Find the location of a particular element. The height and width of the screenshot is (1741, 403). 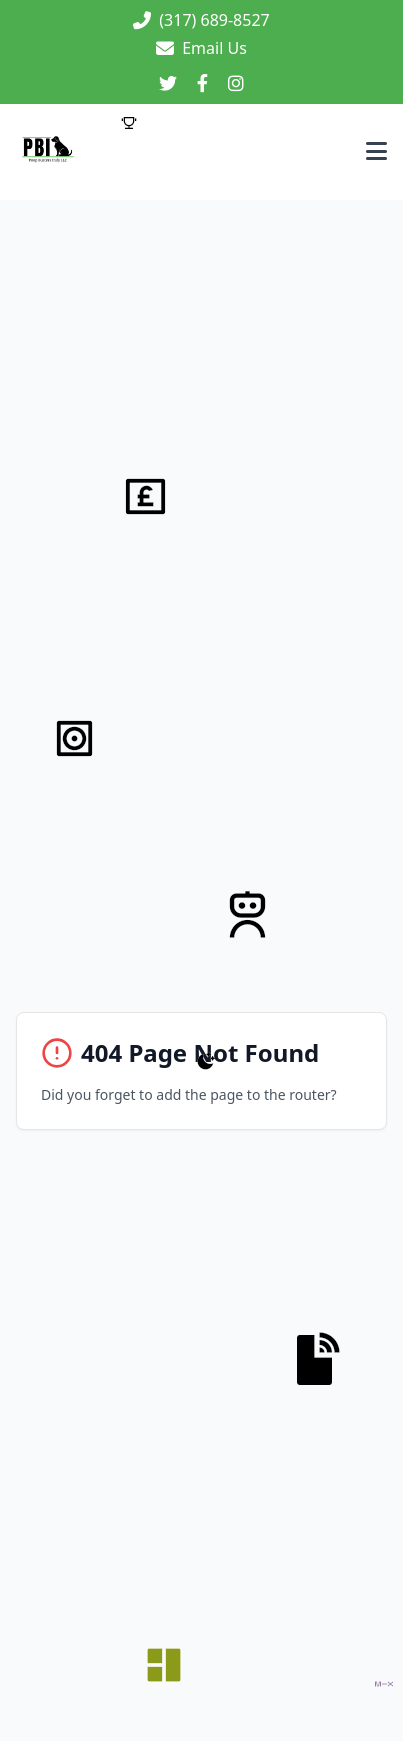

access AI assistant or chatbot feature is located at coordinates (247, 915).